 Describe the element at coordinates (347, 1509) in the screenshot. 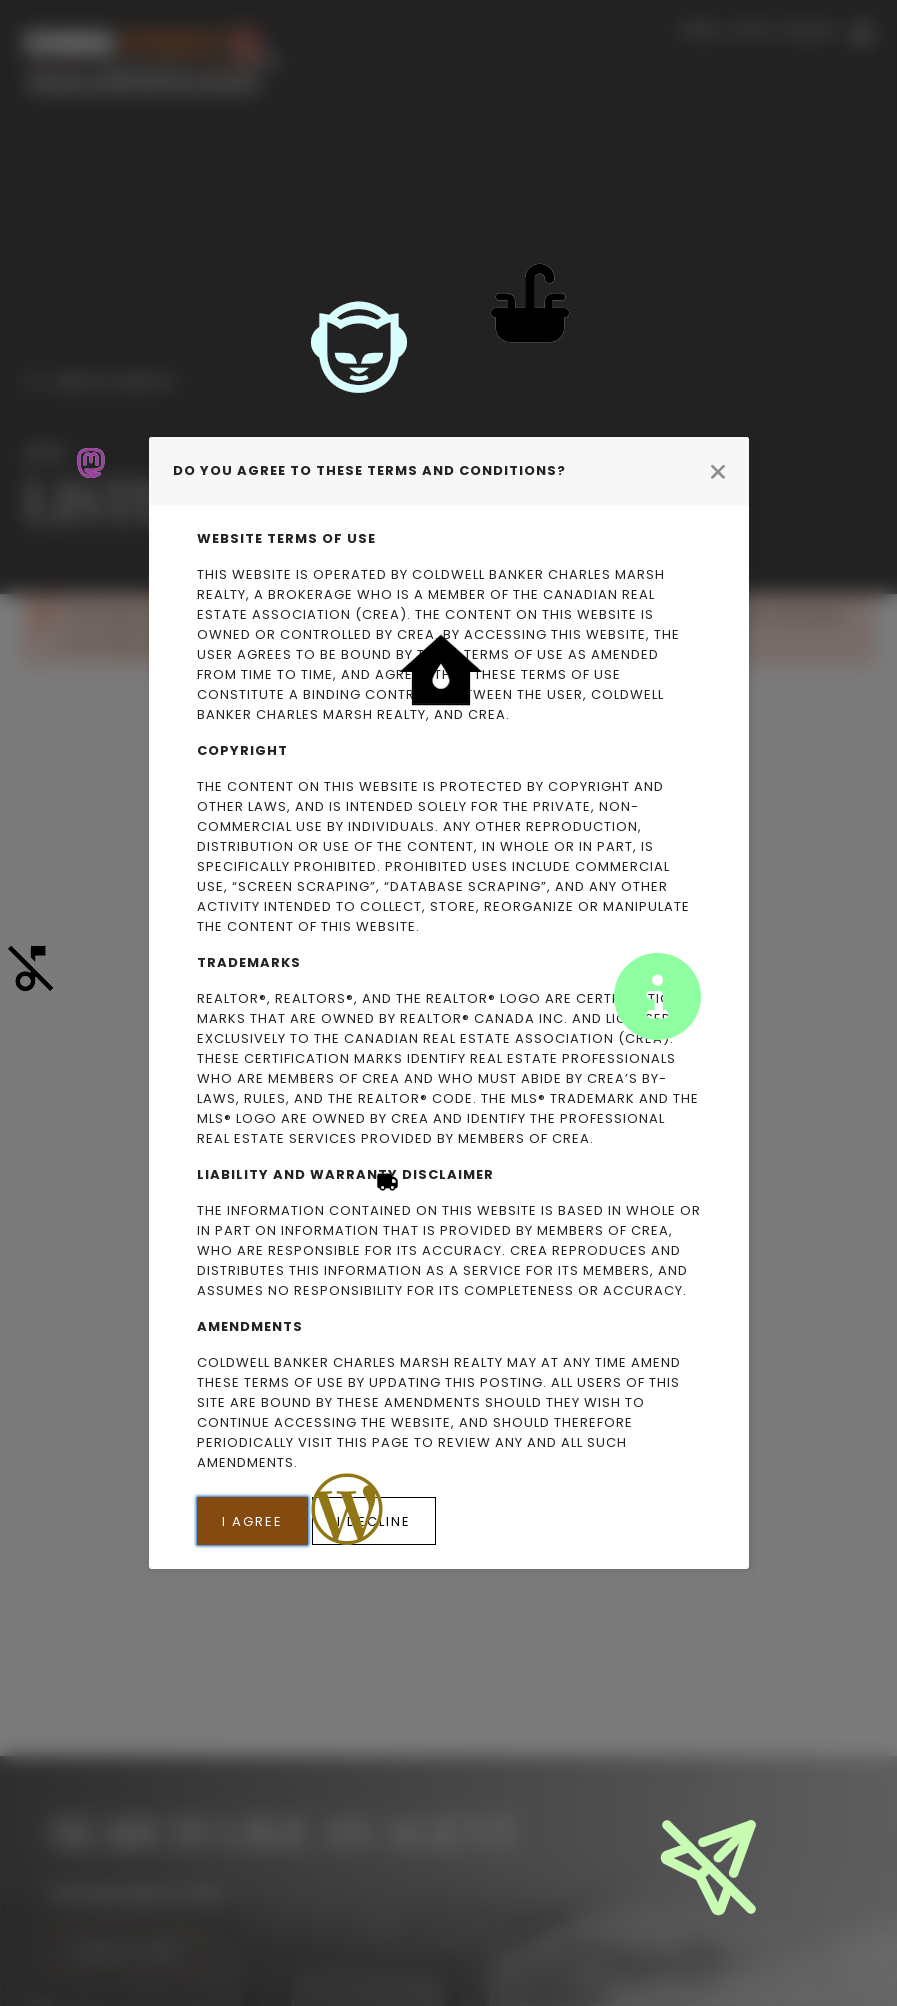

I see `wordpress logo` at that location.